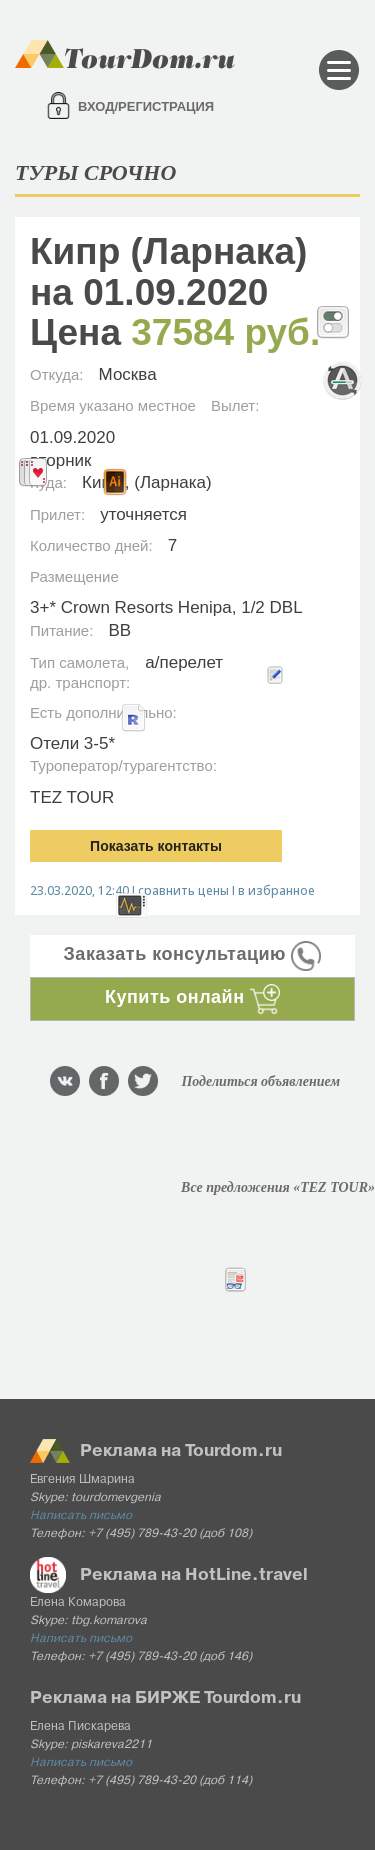  I want to click on open the software learning center, so click(275, 675).